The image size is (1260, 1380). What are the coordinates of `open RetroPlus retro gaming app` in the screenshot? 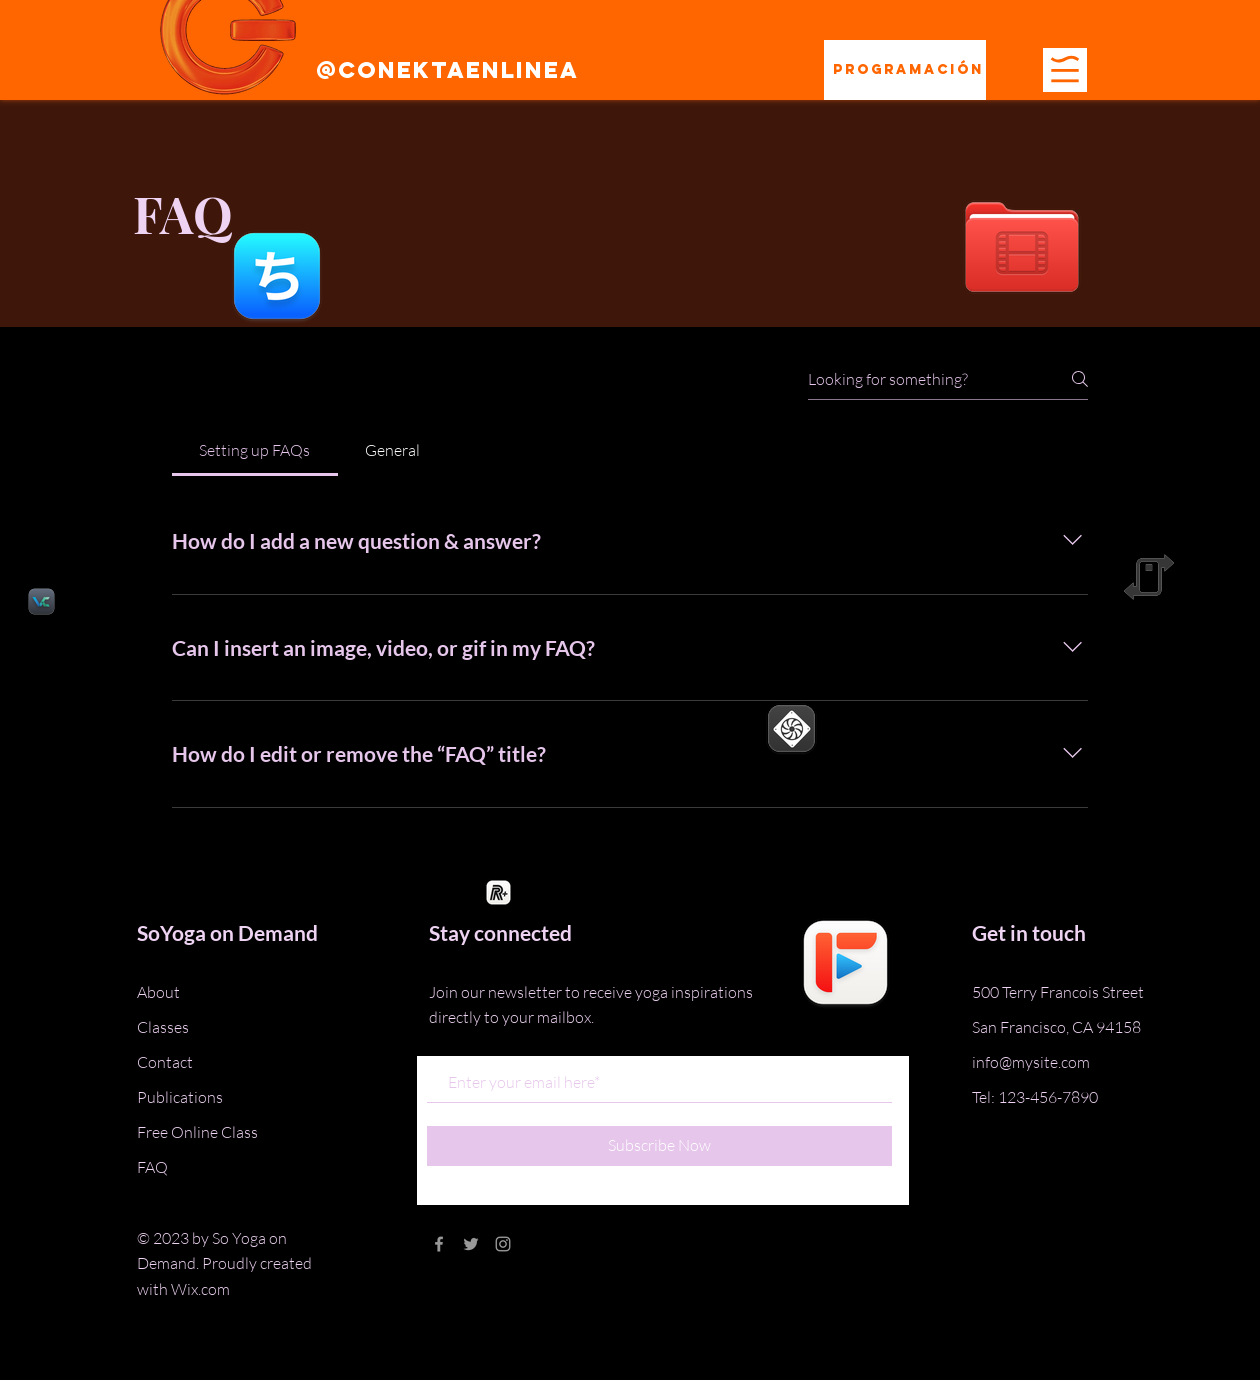 It's located at (498, 892).